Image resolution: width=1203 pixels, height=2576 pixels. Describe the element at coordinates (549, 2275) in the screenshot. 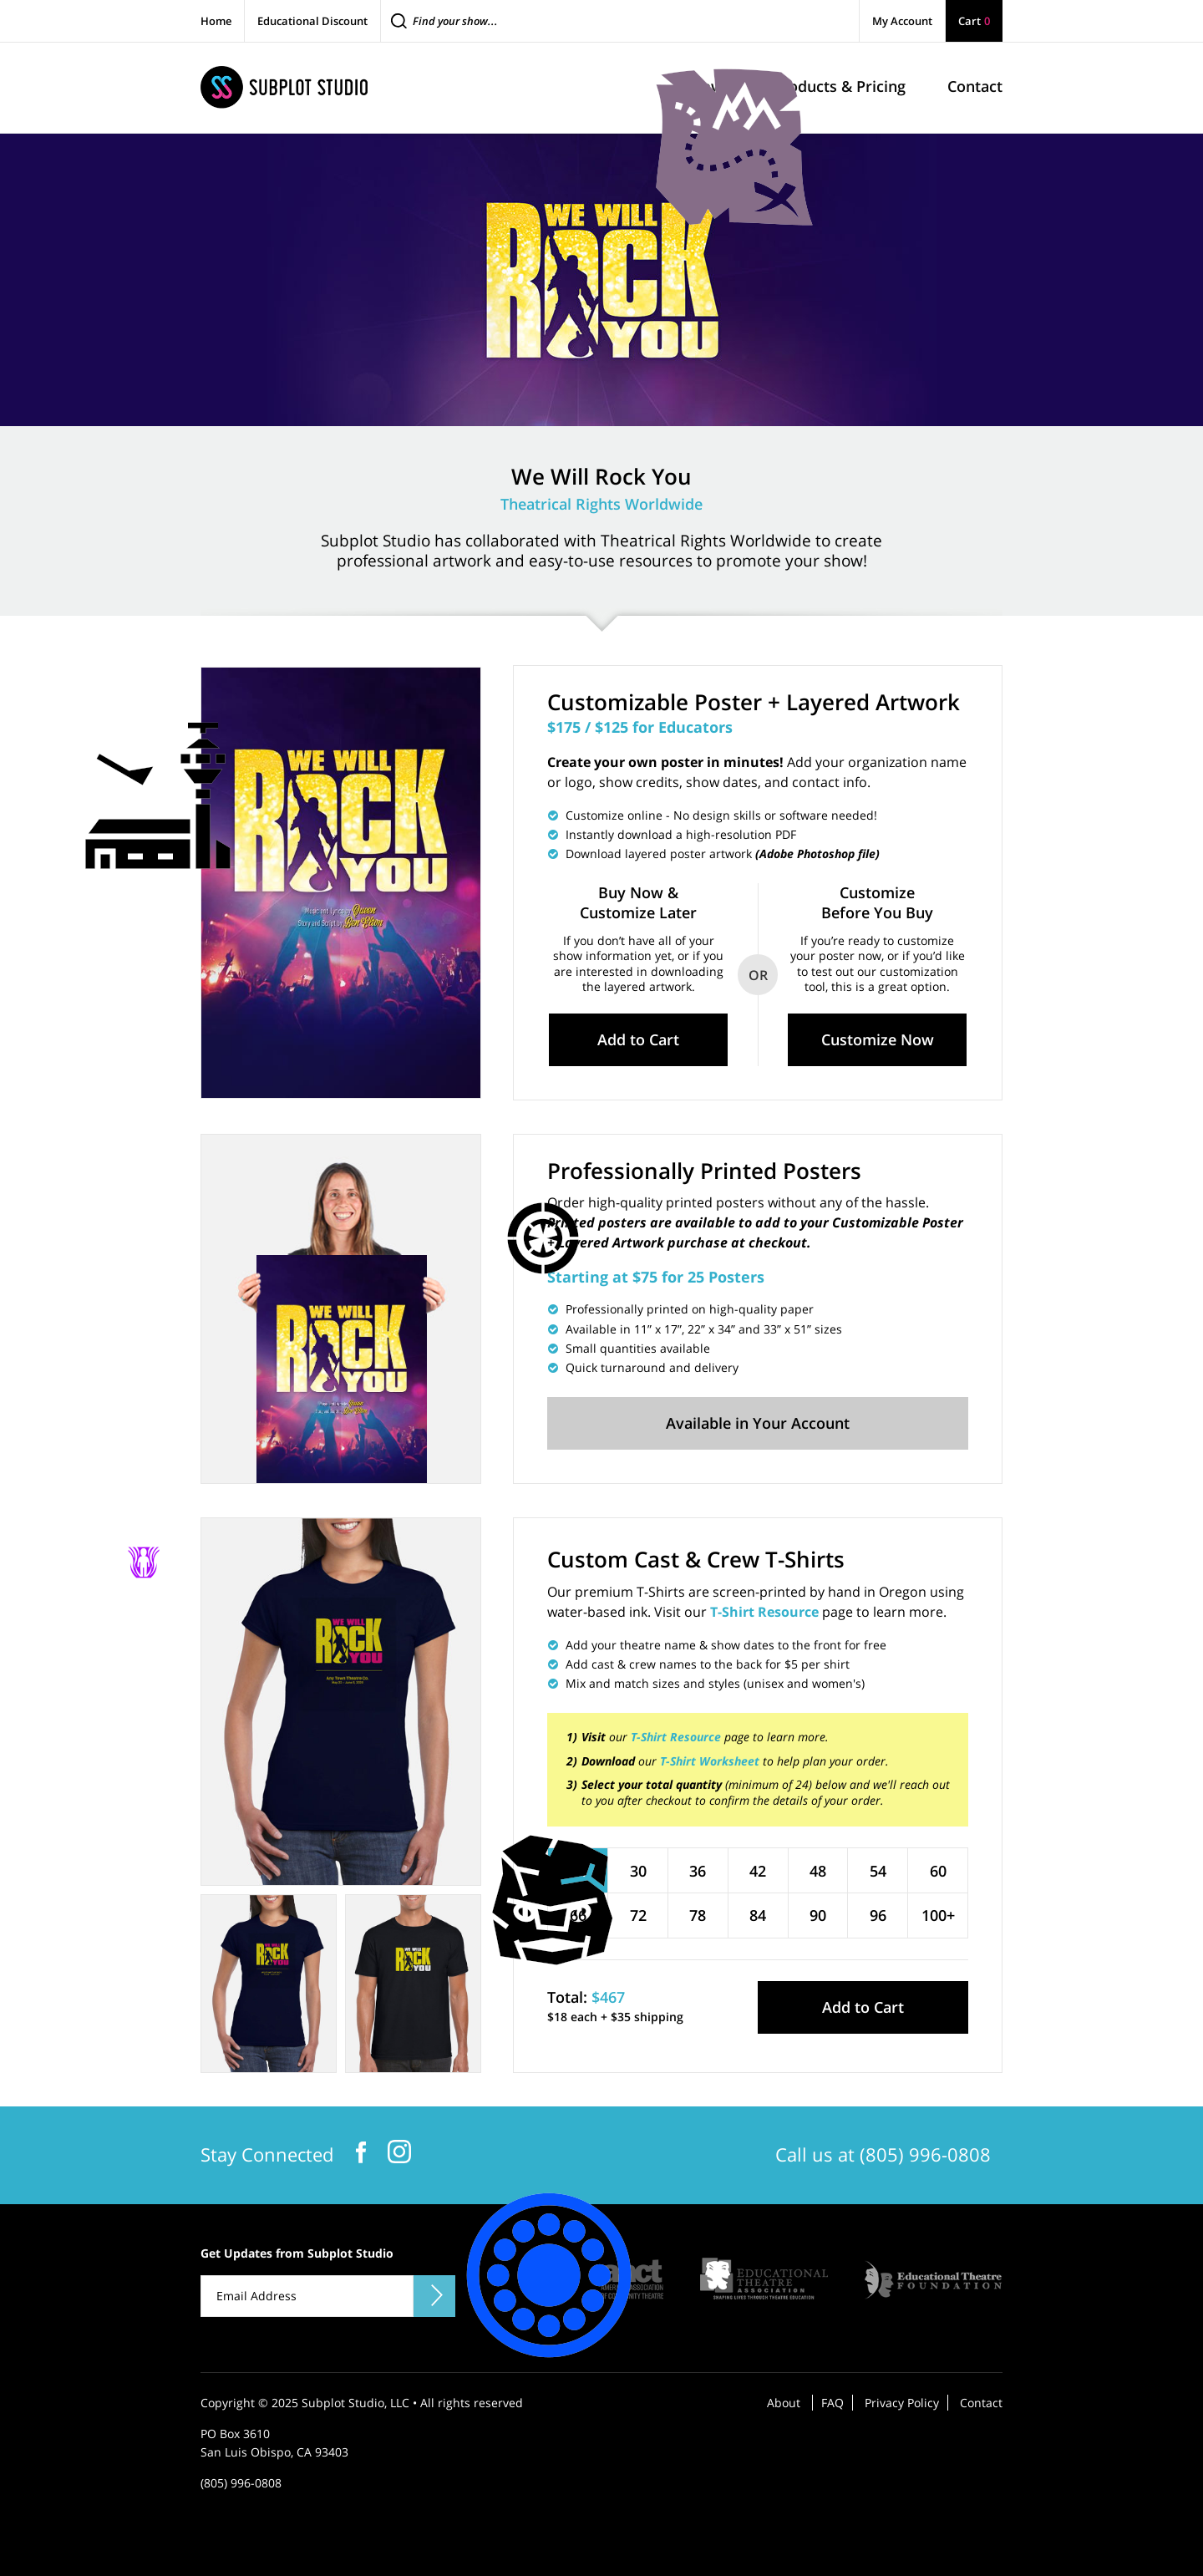

I see `rotary dial or vintage phone interface` at that location.